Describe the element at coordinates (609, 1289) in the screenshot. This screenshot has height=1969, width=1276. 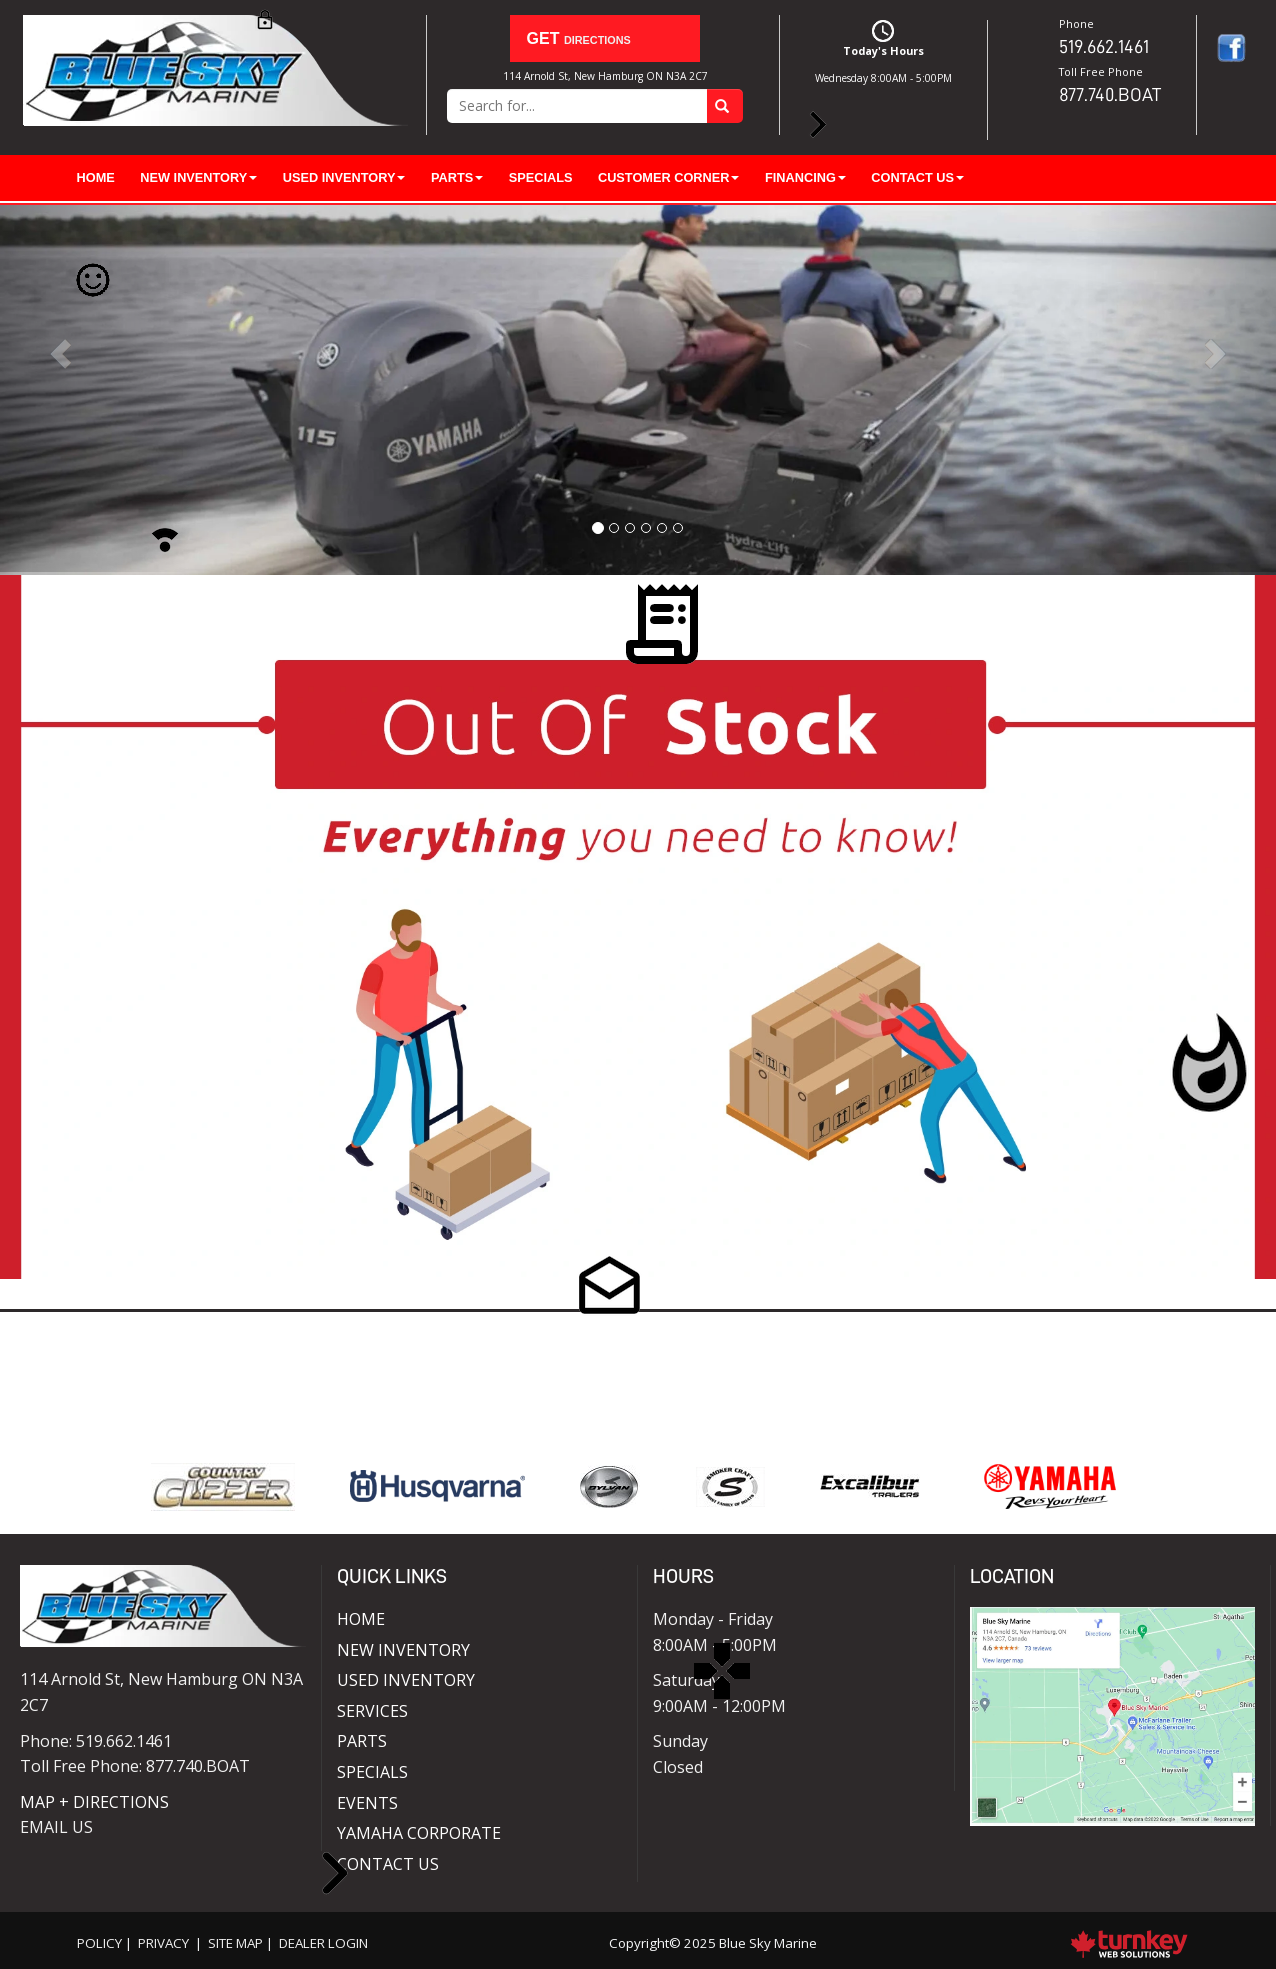
I see `view draft messages` at that location.